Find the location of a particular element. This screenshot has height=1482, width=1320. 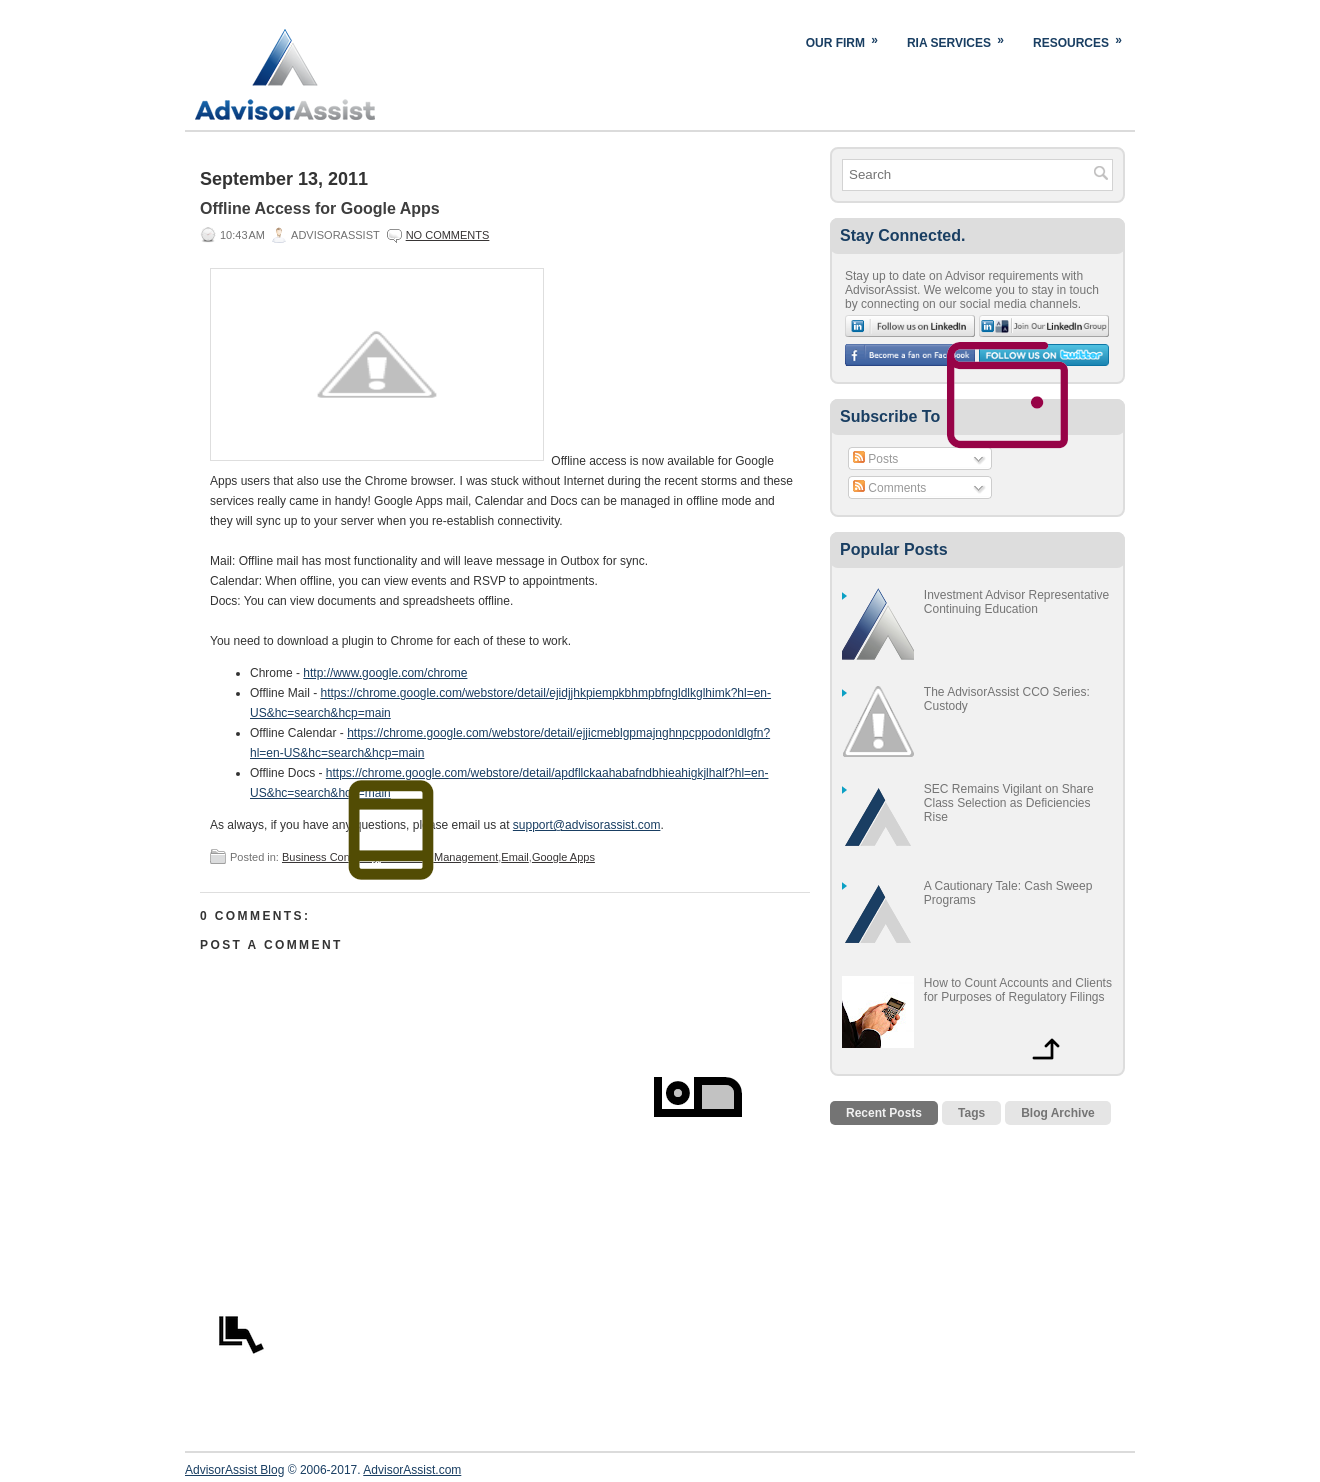

select a first-class or business suite seat is located at coordinates (698, 1097).